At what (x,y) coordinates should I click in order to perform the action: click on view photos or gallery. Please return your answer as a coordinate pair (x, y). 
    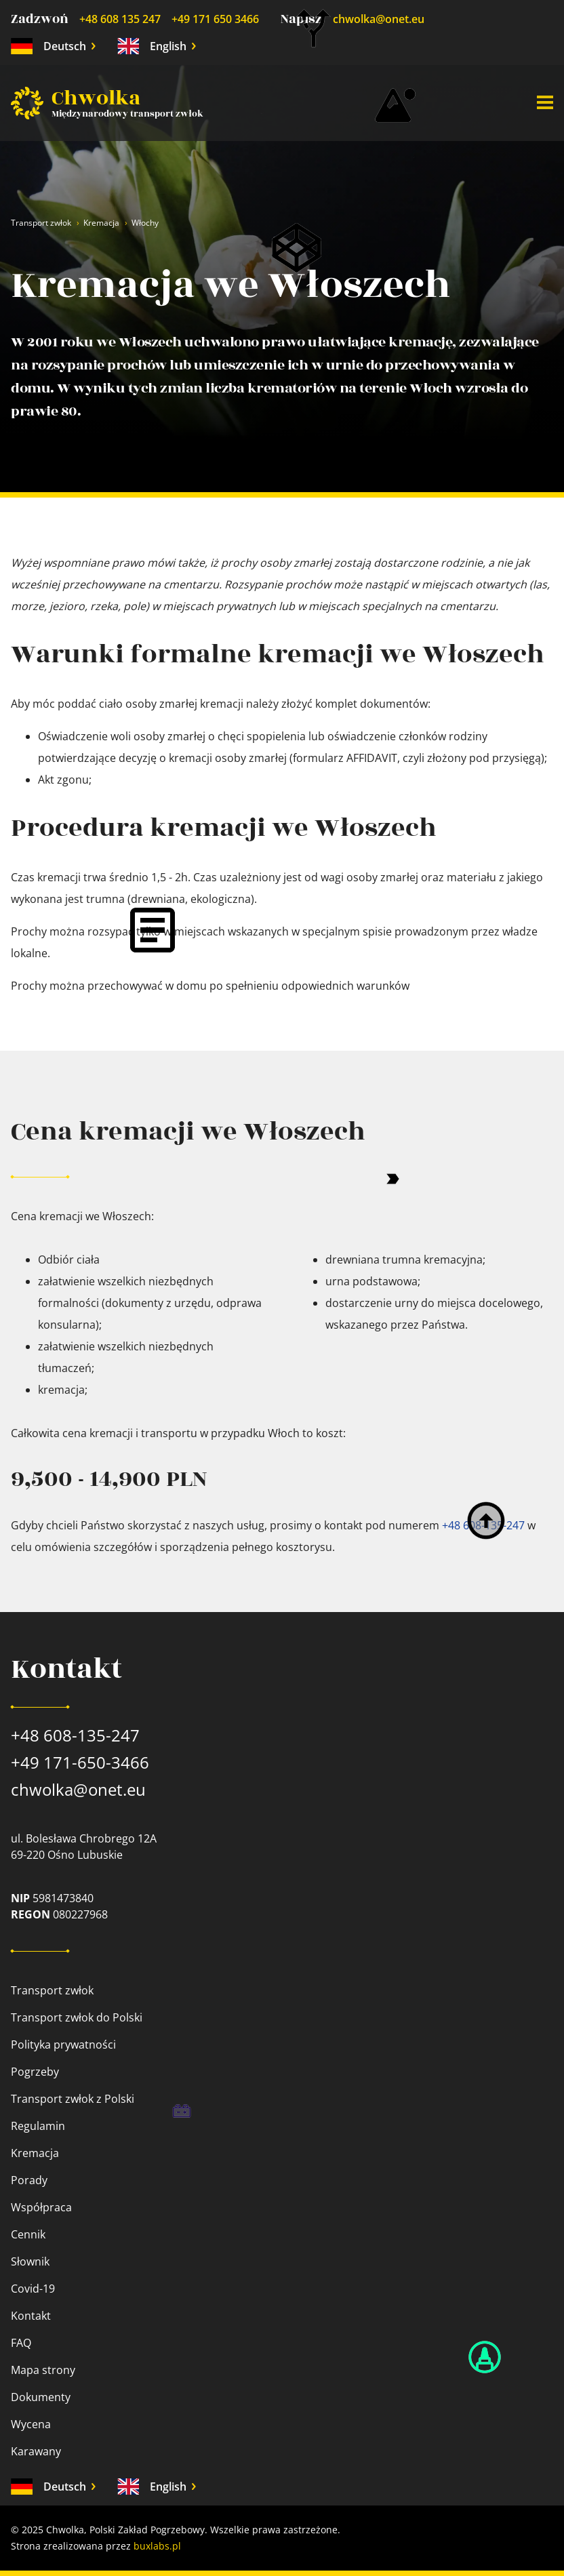
    Looking at the image, I should click on (395, 106).